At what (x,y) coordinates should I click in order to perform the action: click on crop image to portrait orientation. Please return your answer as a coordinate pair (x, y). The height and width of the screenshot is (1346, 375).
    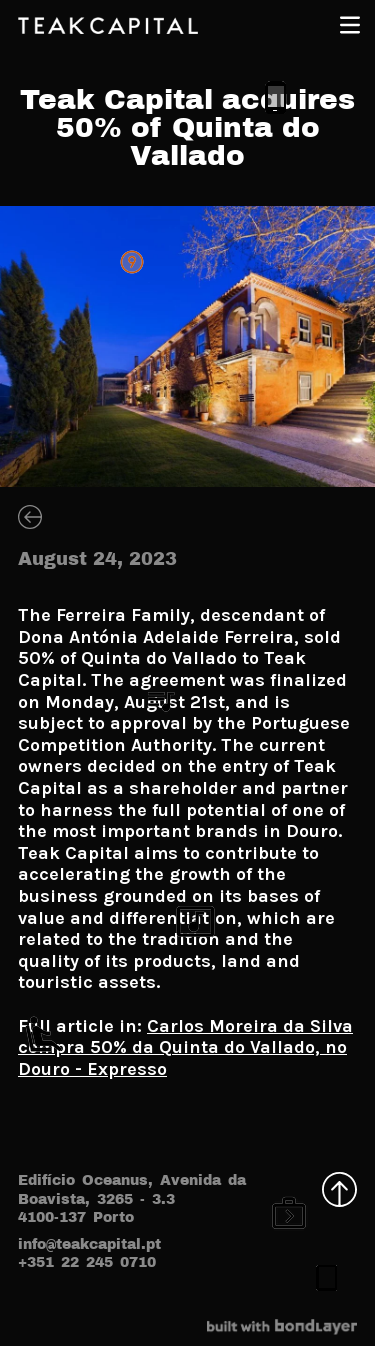
    Looking at the image, I should click on (327, 1278).